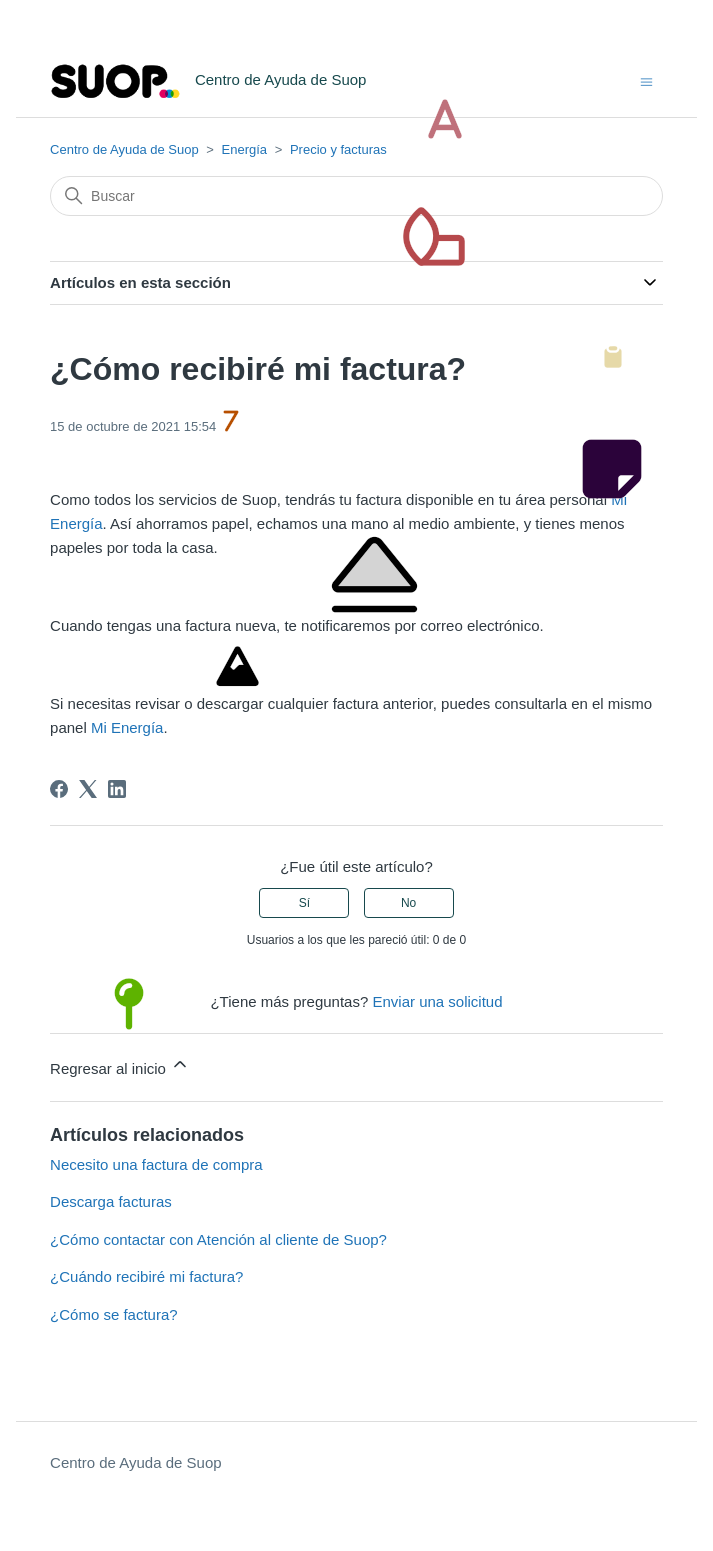 The image size is (713, 1551). I want to click on eject media or disc, so click(374, 579).